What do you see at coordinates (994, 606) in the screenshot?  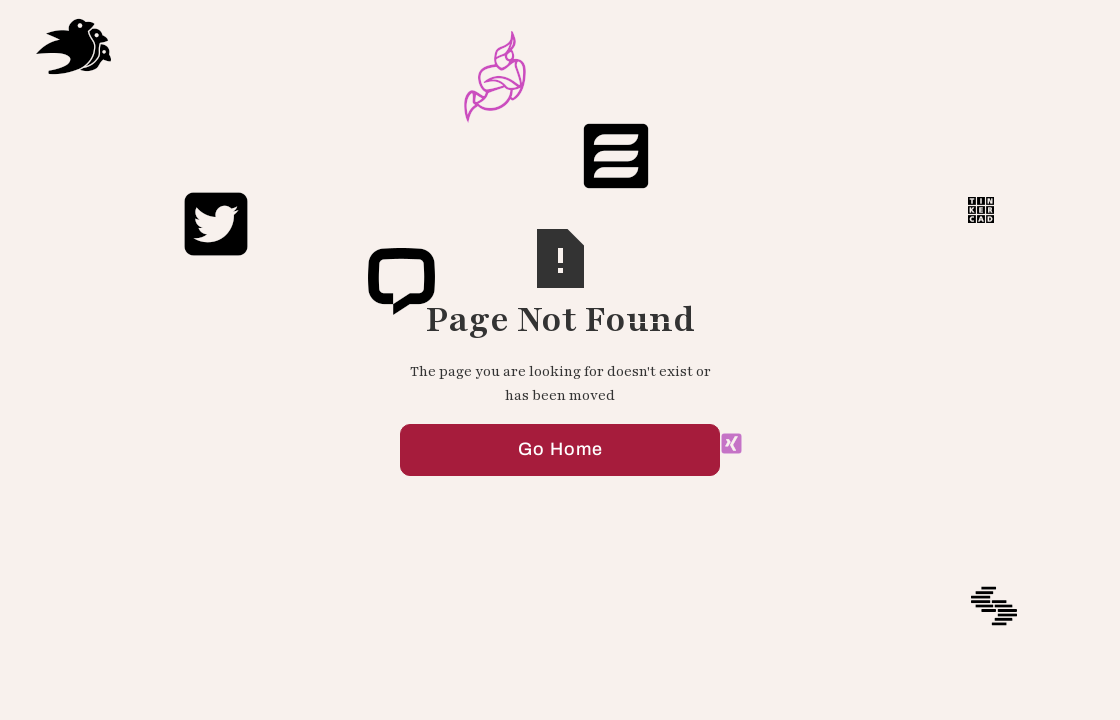 I see `Contentstack logo` at bounding box center [994, 606].